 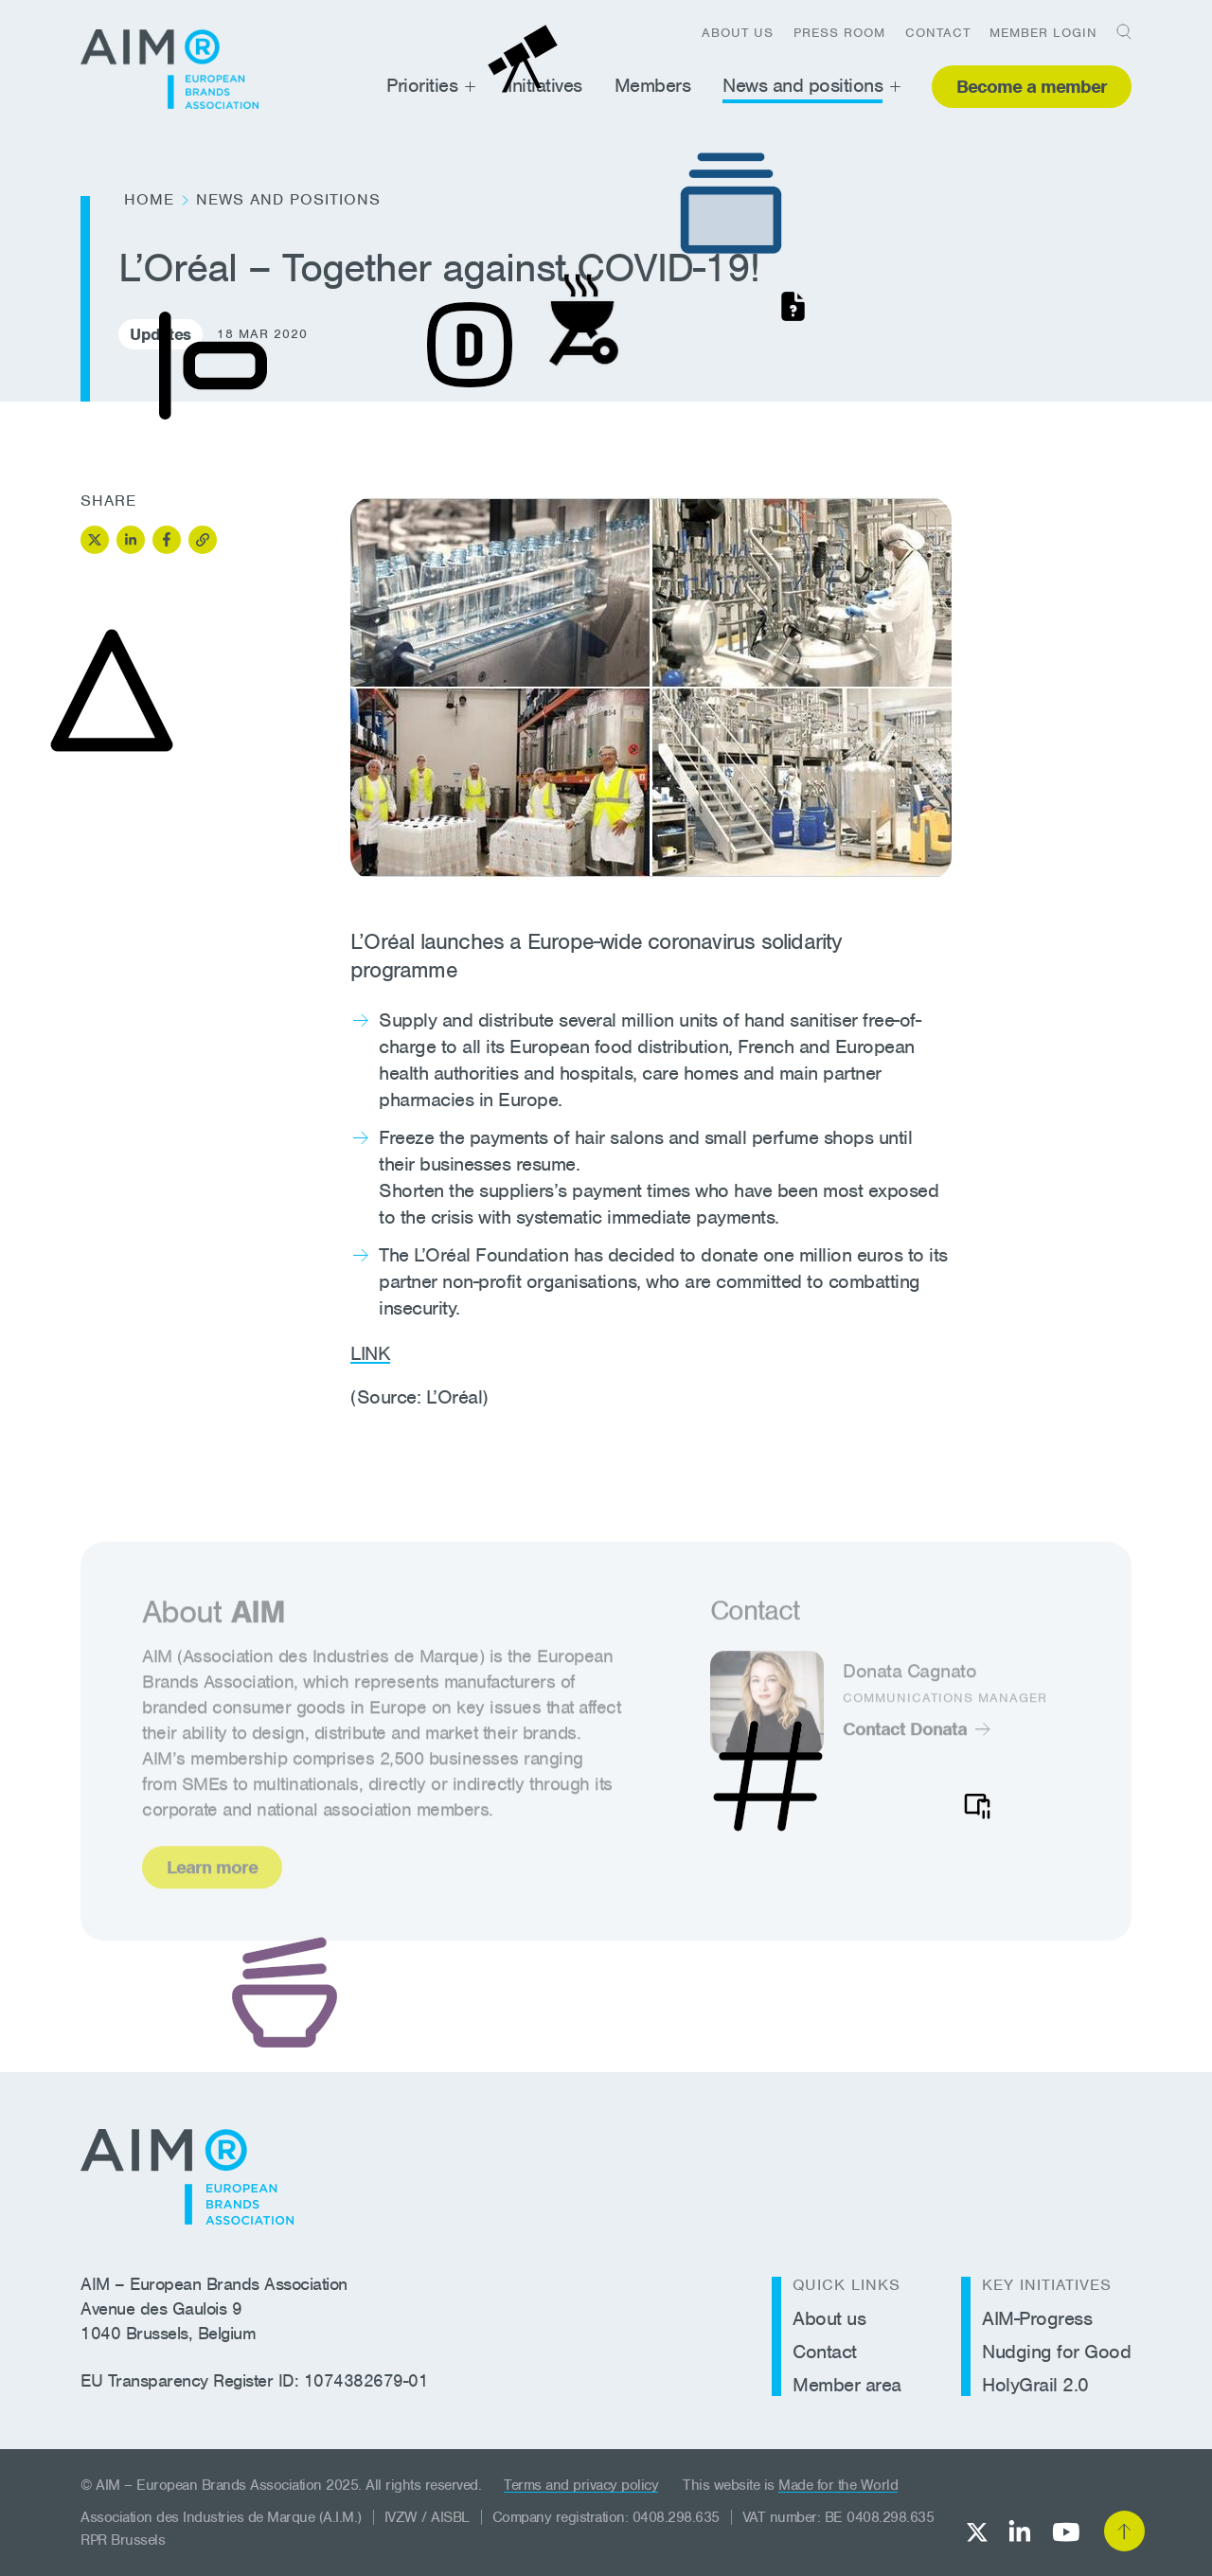 What do you see at coordinates (793, 306) in the screenshot?
I see `unrecognized file type` at bounding box center [793, 306].